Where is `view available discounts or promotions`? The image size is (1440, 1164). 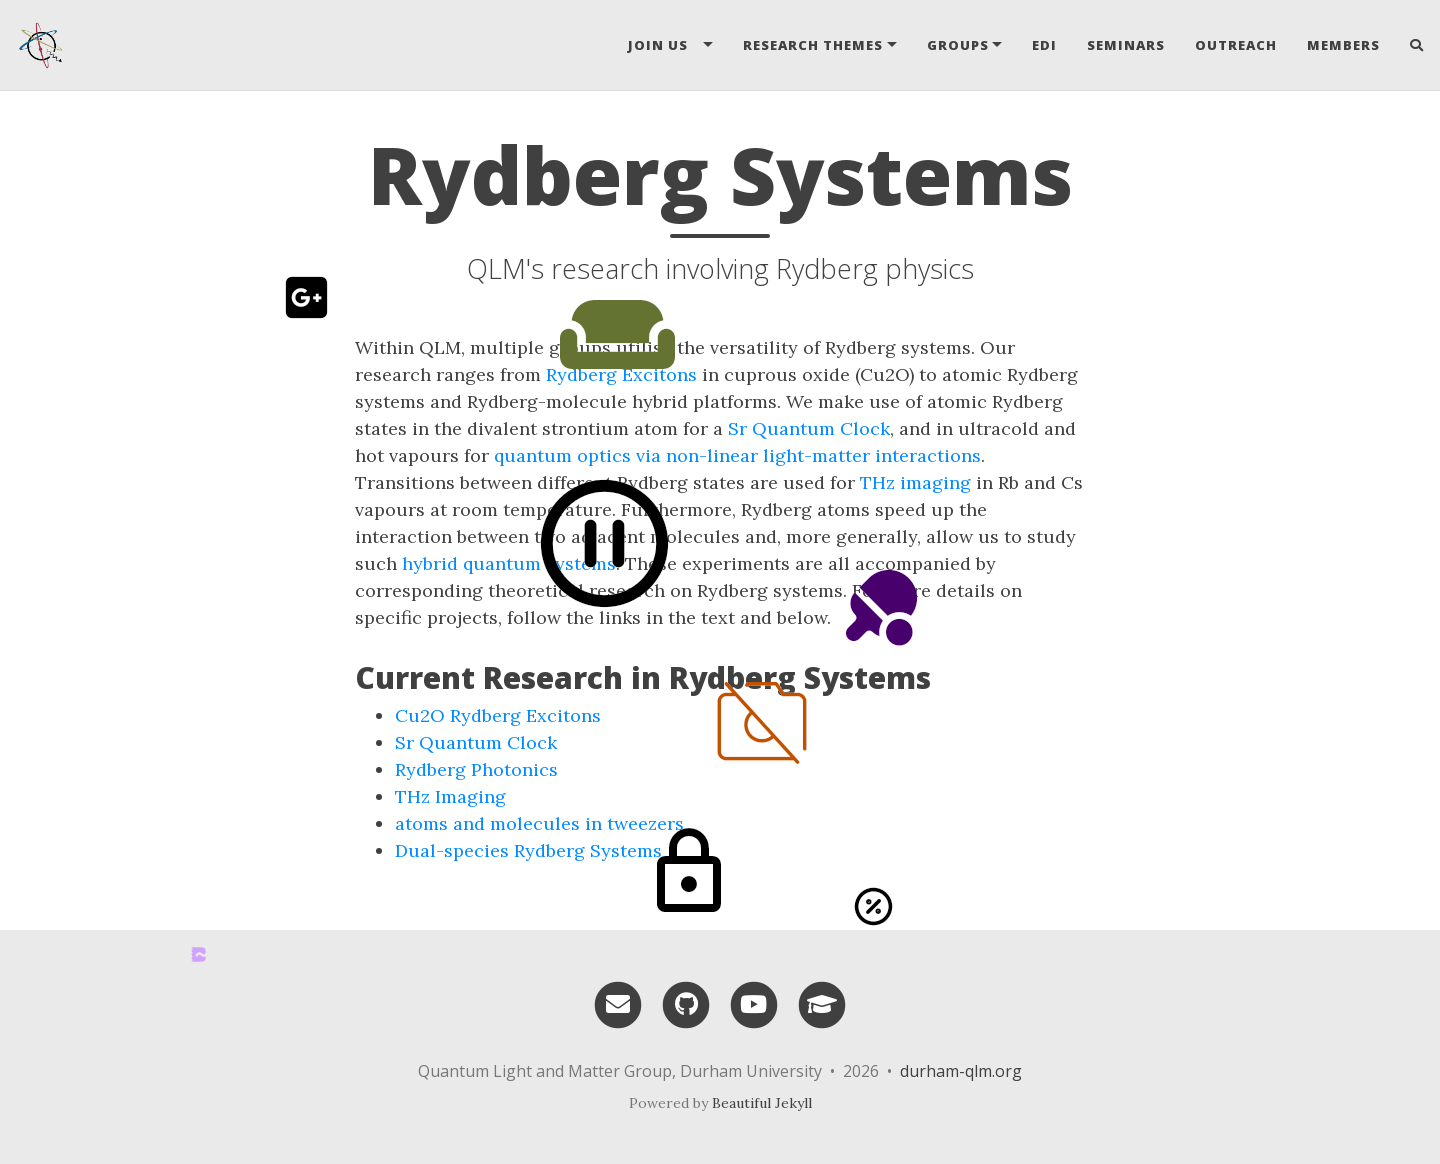
view available discounts or promotions is located at coordinates (873, 906).